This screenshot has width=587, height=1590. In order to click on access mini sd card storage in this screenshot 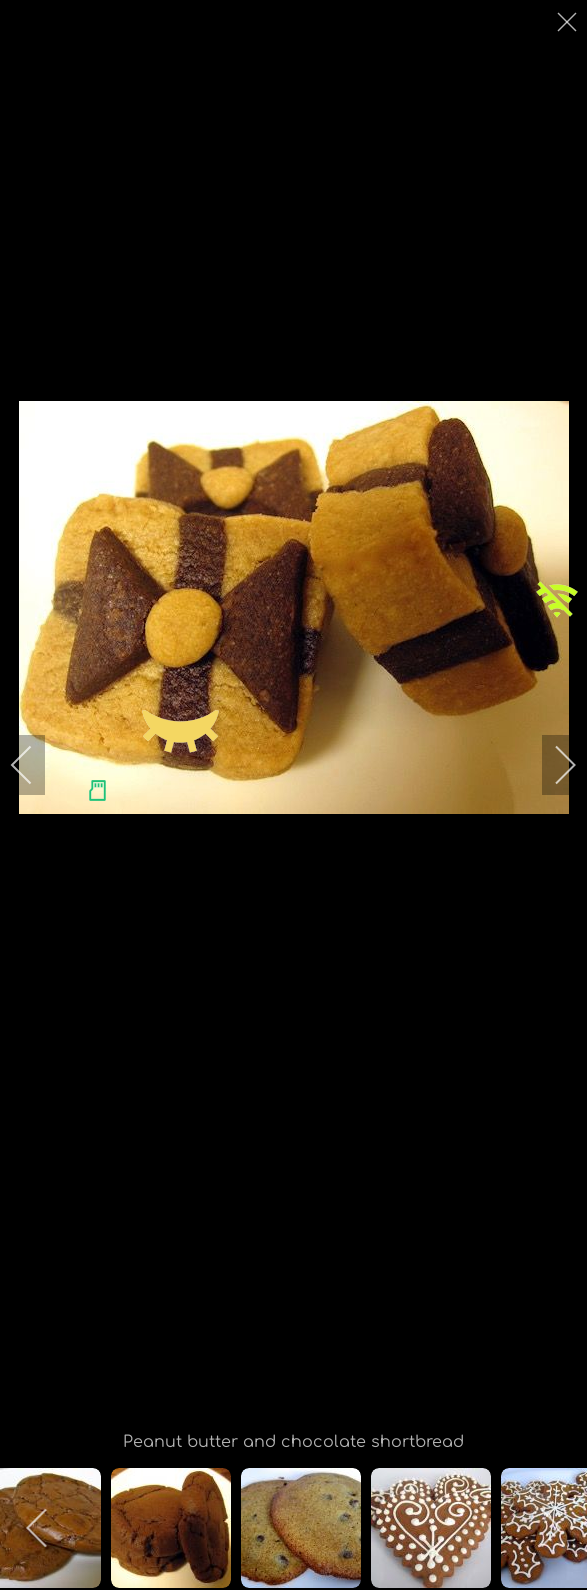, I will do `click(97, 790)`.